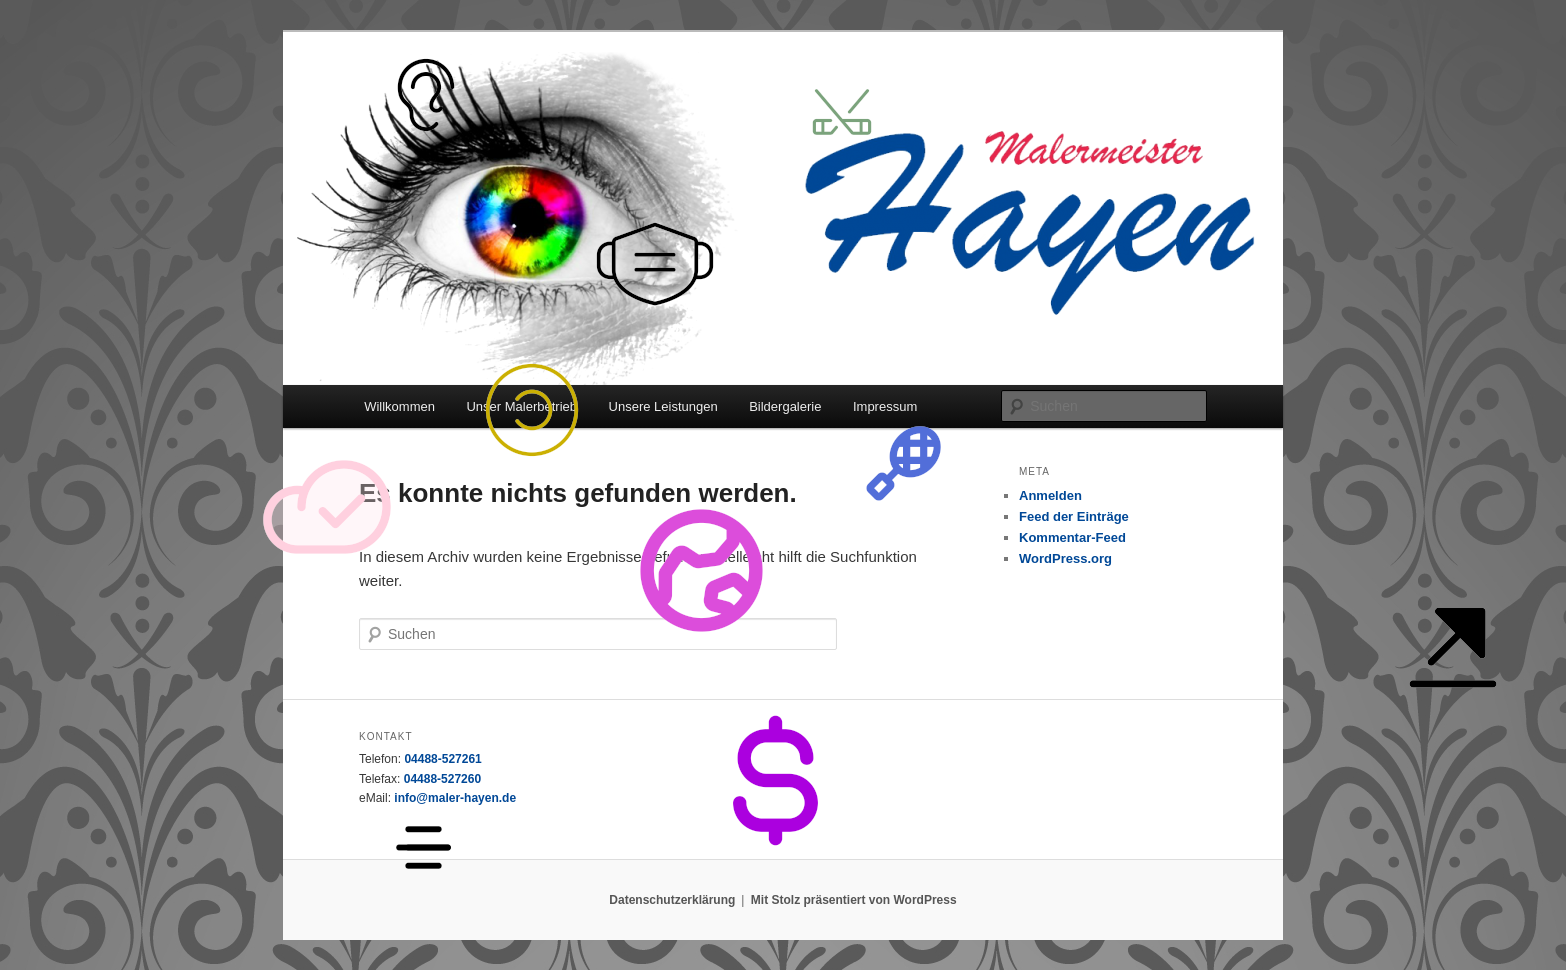 The width and height of the screenshot is (1566, 970). Describe the element at coordinates (775, 780) in the screenshot. I see `view account balance or financial information` at that location.